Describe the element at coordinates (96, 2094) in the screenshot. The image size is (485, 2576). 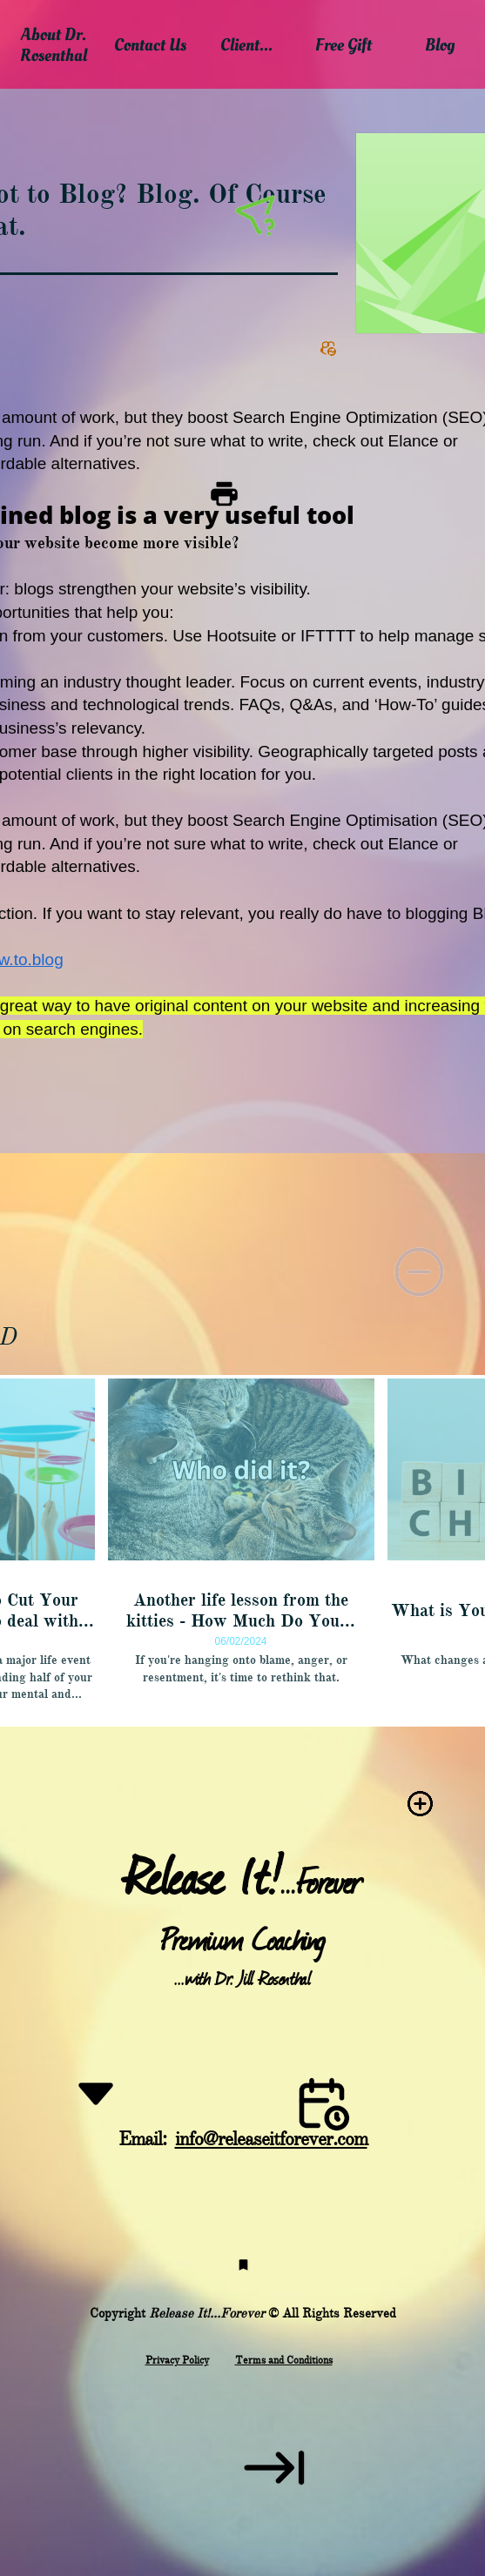
I see `expand a dropdown menu` at that location.